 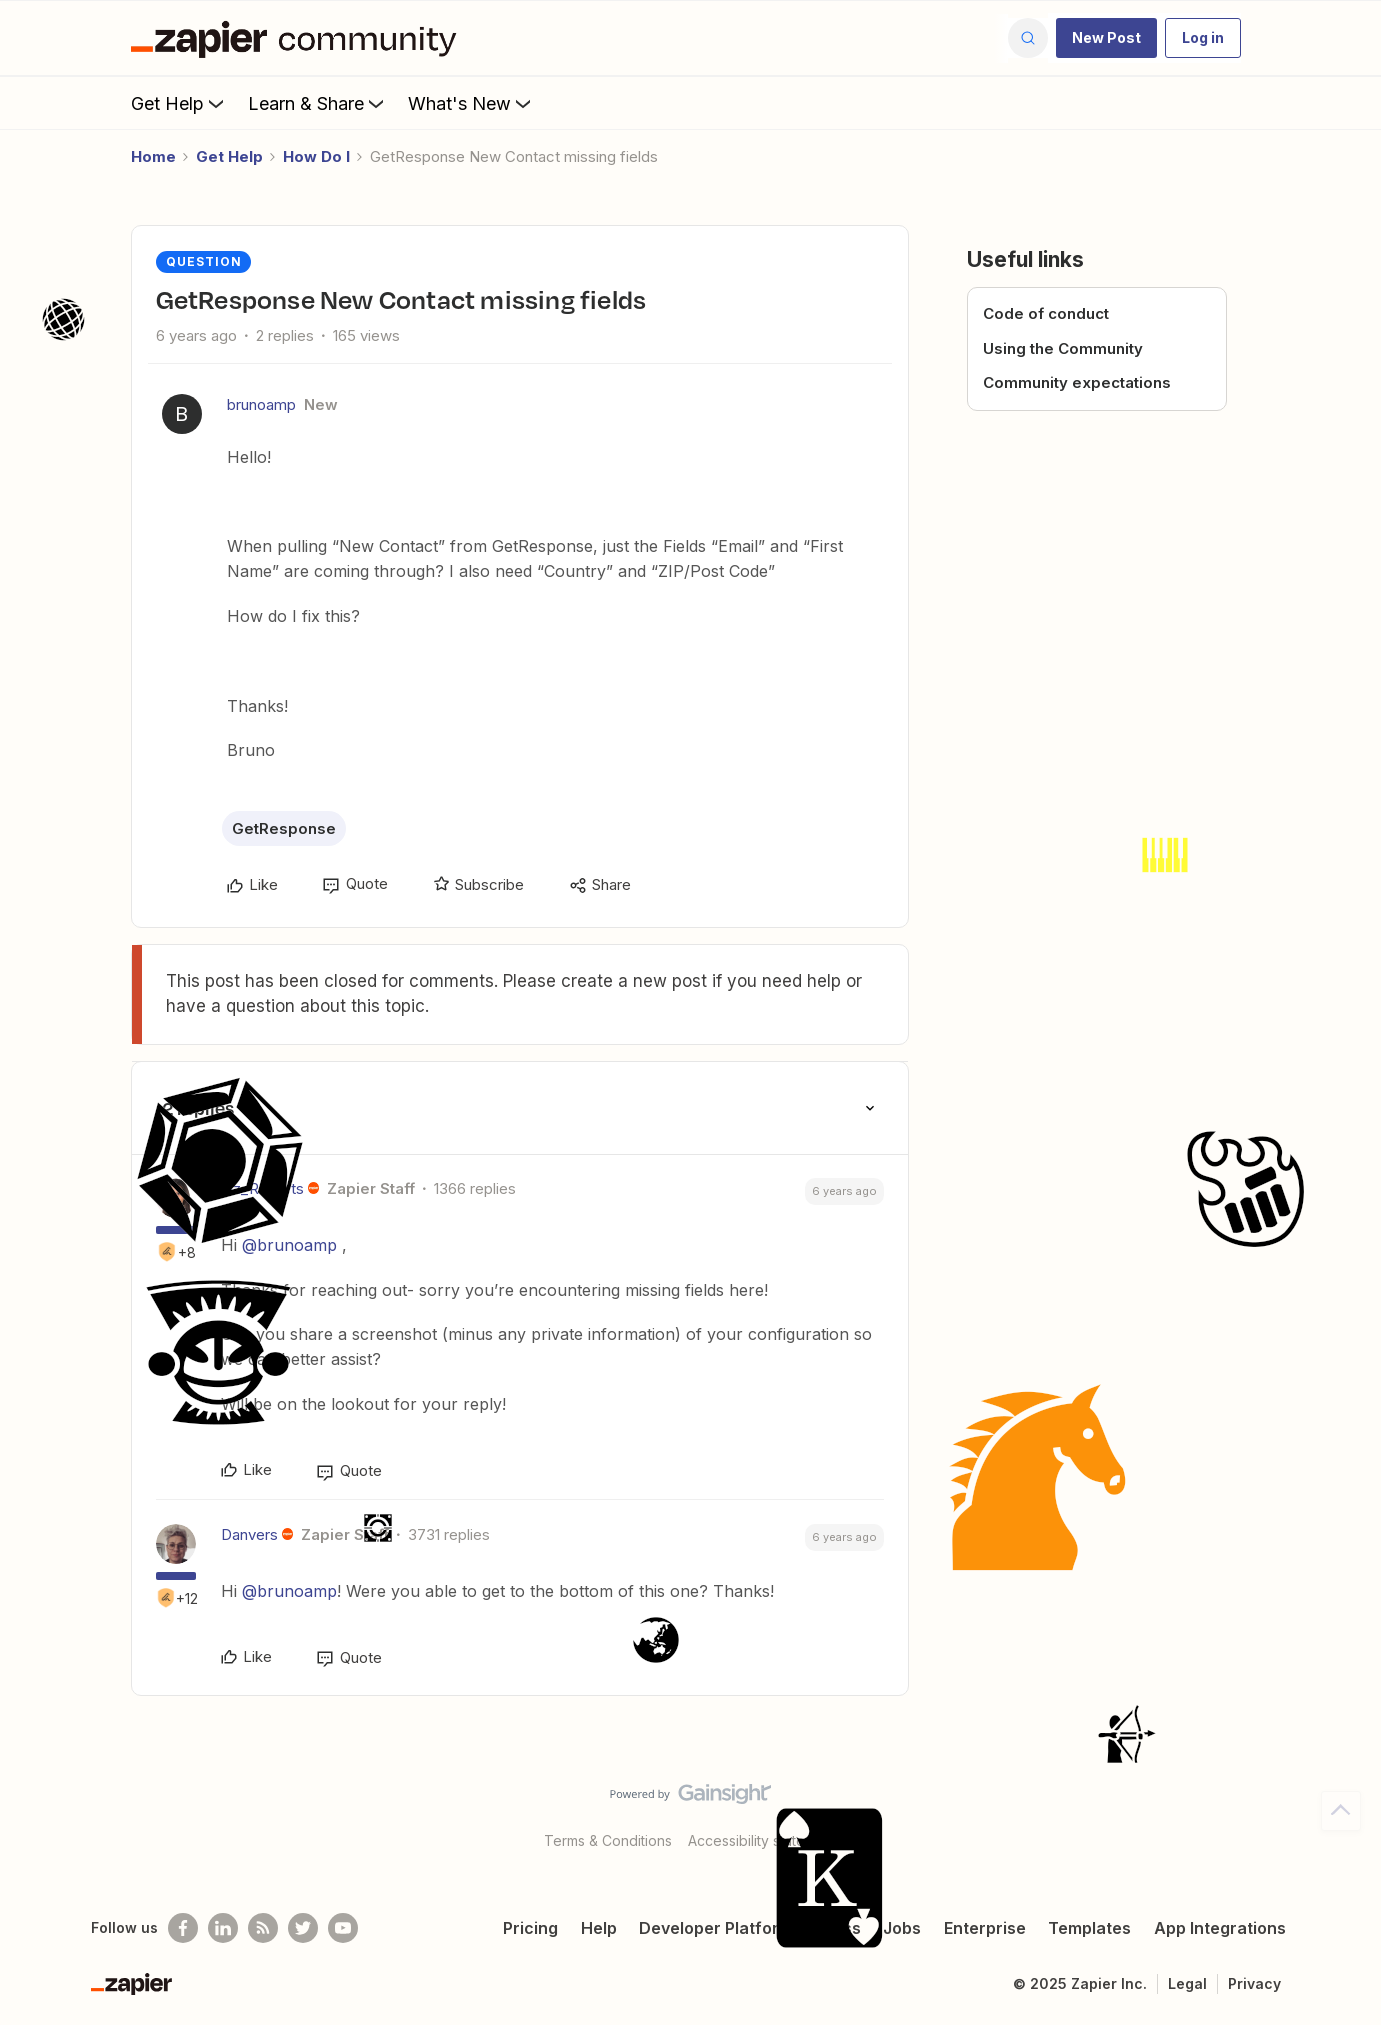 What do you see at coordinates (1126, 1733) in the screenshot?
I see `select archer class or character` at bounding box center [1126, 1733].